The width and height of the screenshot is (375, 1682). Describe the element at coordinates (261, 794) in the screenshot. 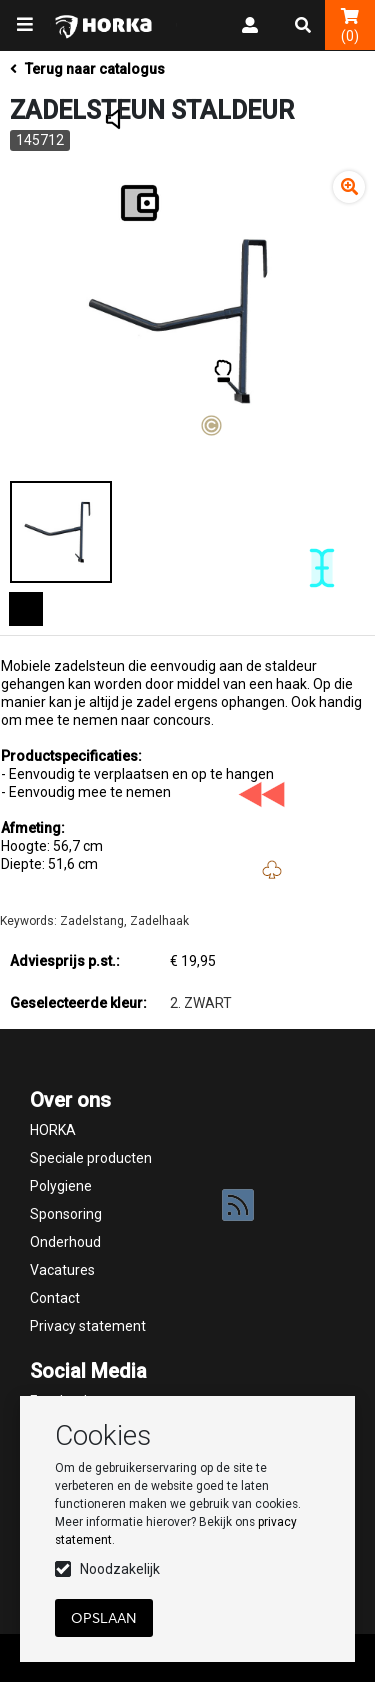

I see `skip to previous track` at that location.